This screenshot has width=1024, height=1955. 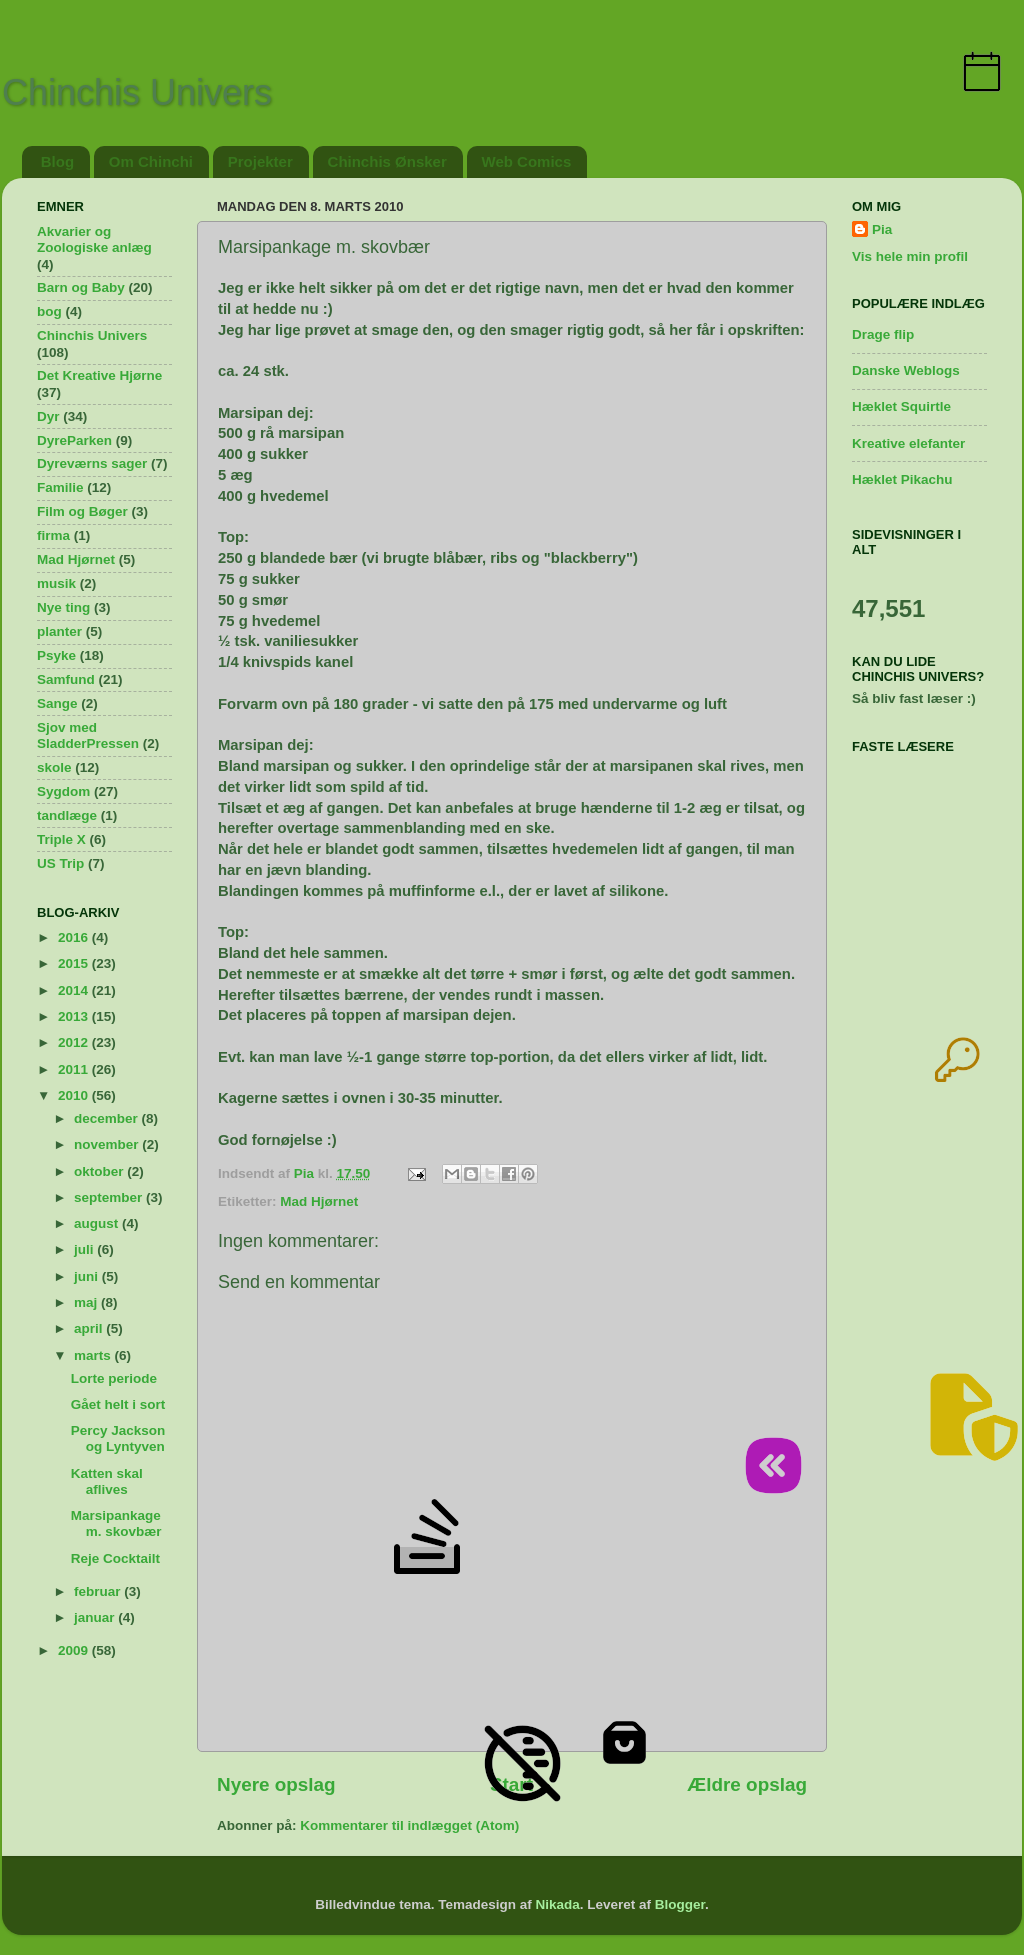 What do you see at coordinates (982, 73) in the screenshot?
I see `view calendar` at bounding box center [982, 73].